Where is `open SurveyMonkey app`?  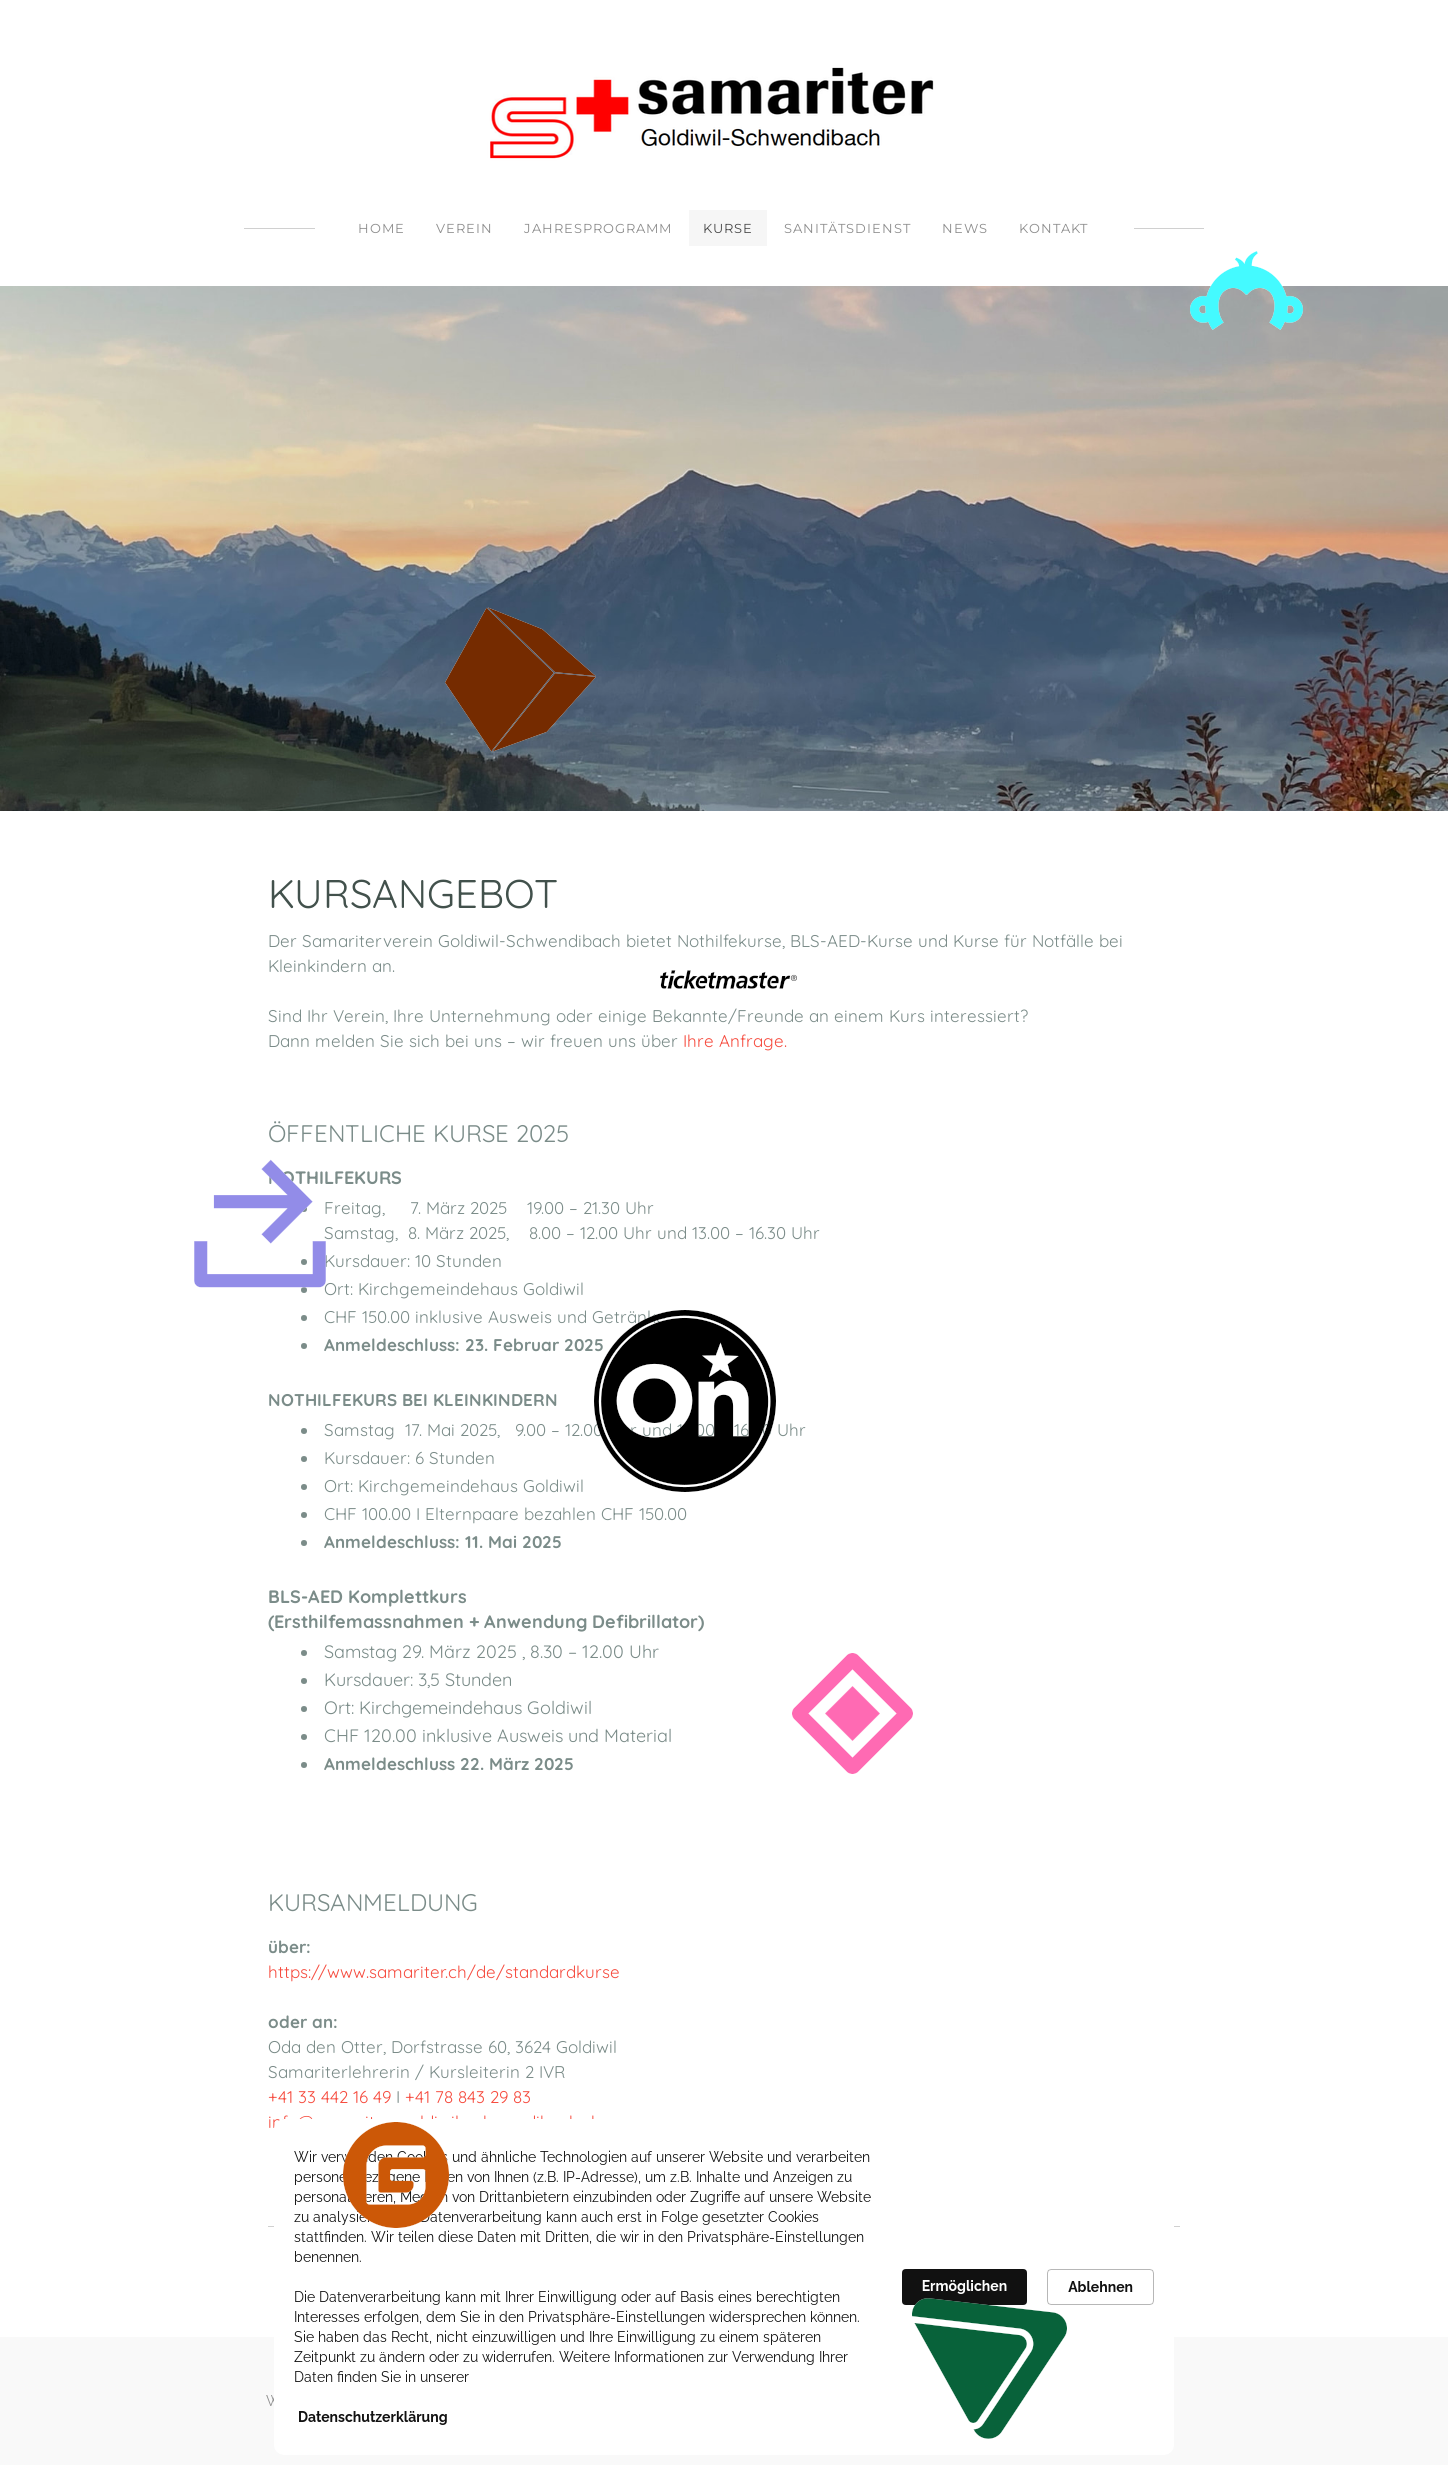 open SurveyMonkey app is located at coordinates (1246, 290).